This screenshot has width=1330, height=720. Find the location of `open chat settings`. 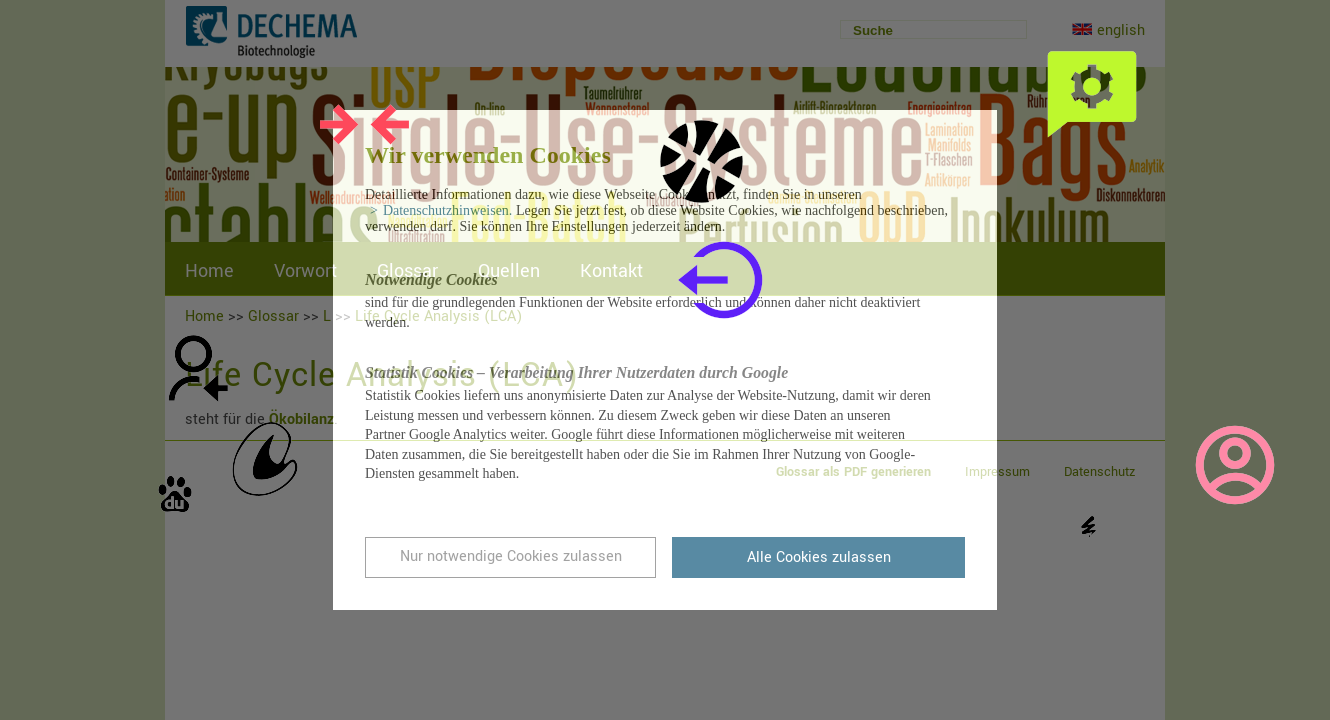

open chat settings is located at coordinates (1092, 91).